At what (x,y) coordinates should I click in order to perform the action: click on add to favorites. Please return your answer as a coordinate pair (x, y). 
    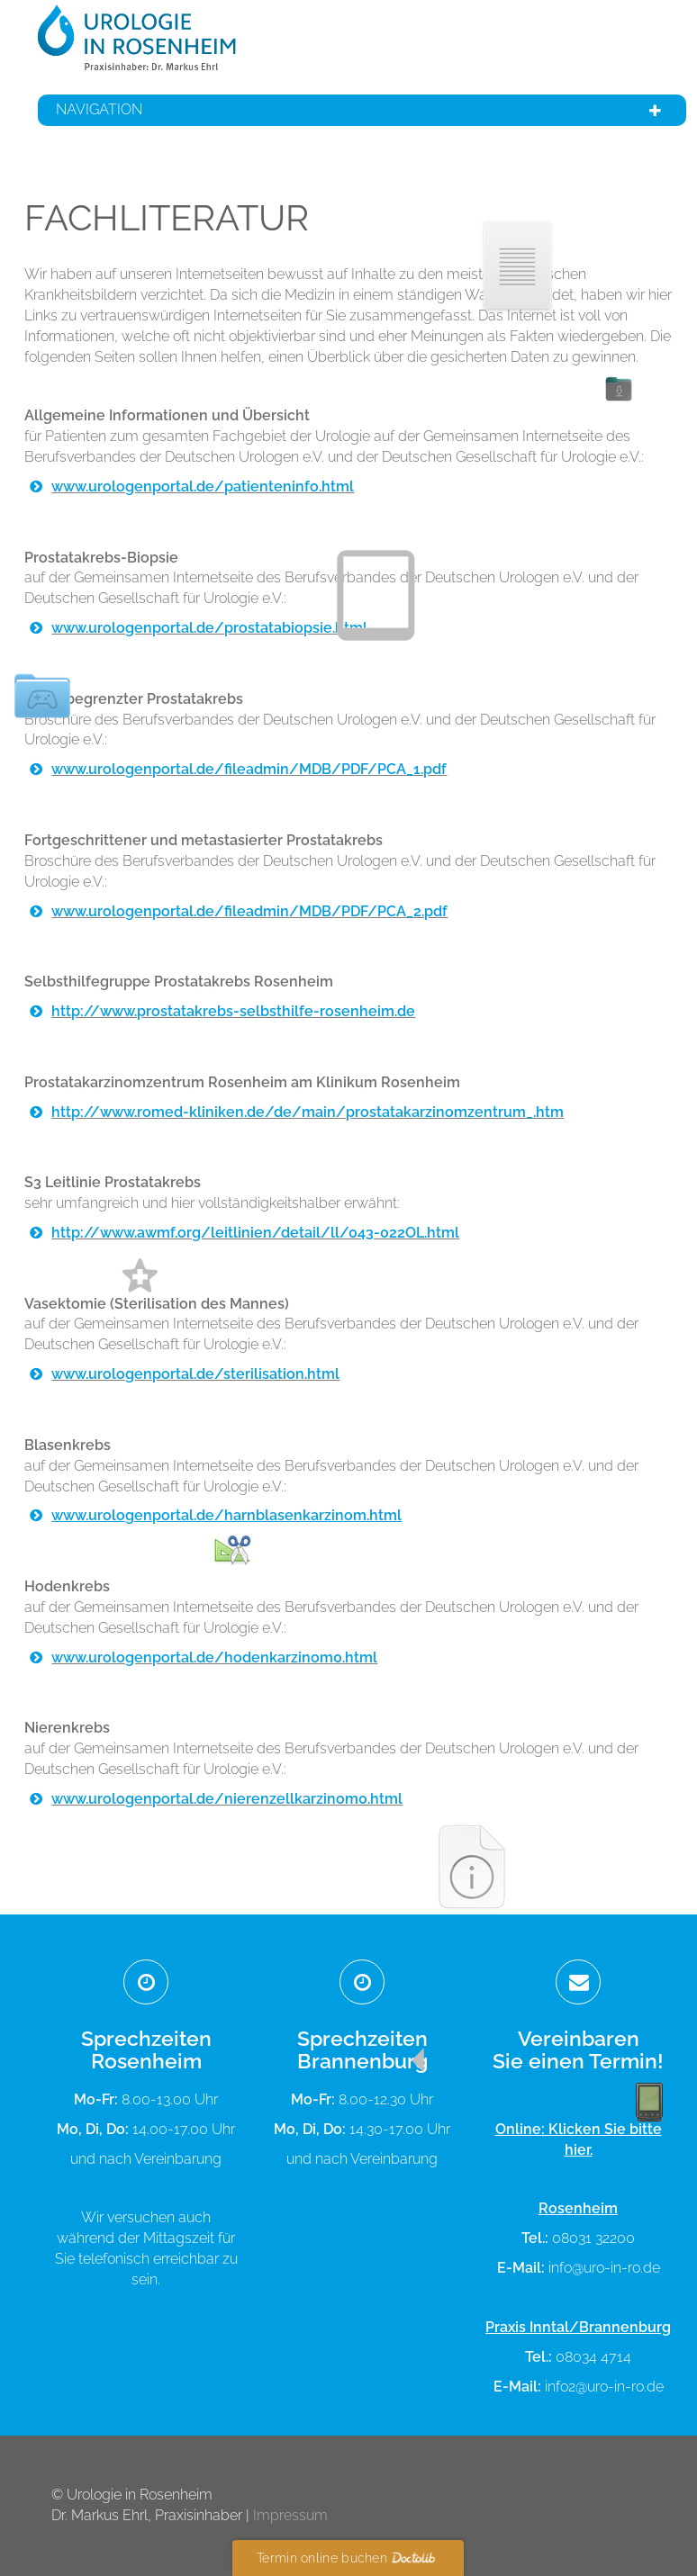
    Looking at the image, I should click on (140, 1276).